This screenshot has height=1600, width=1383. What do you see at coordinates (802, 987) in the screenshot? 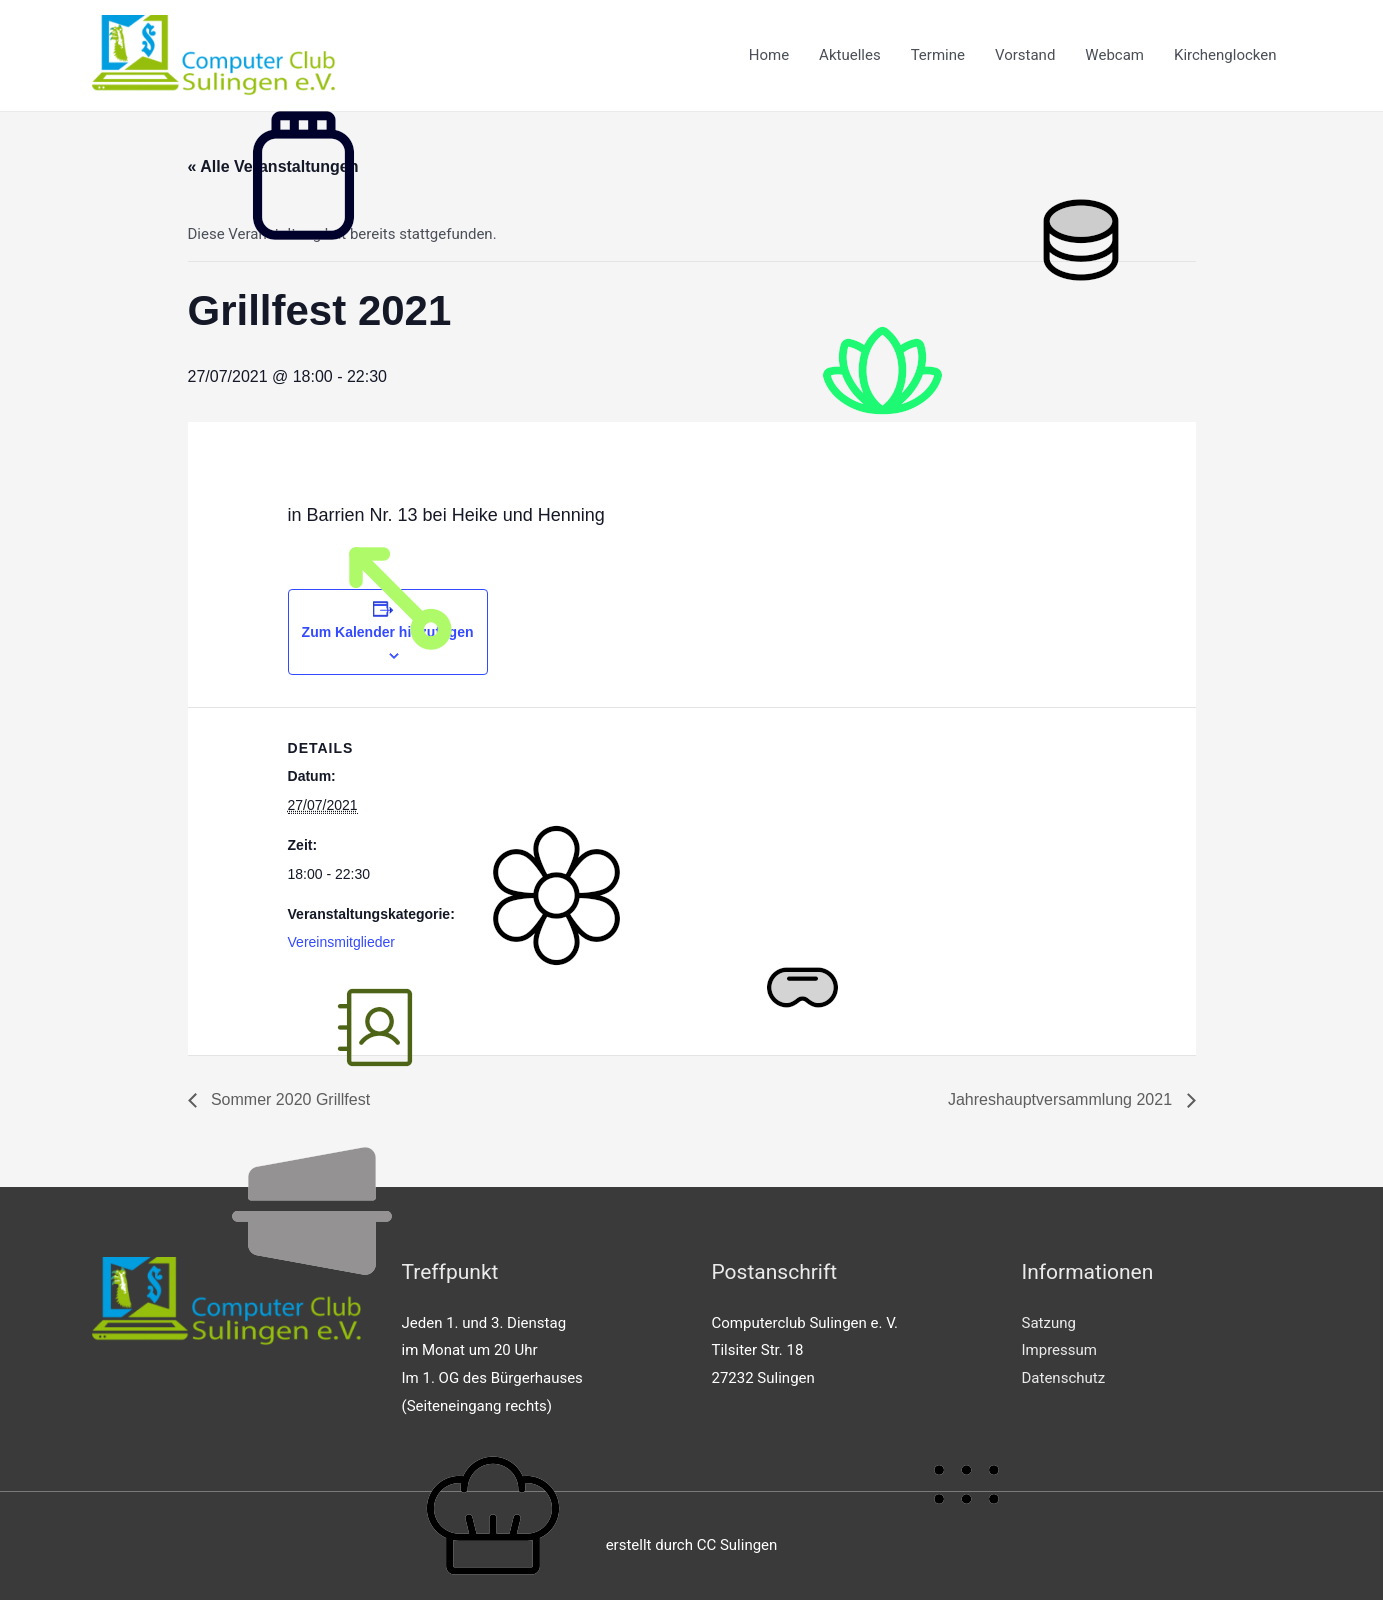
I see `access virtual reality or AR settings` at bounding box center [802, 987].